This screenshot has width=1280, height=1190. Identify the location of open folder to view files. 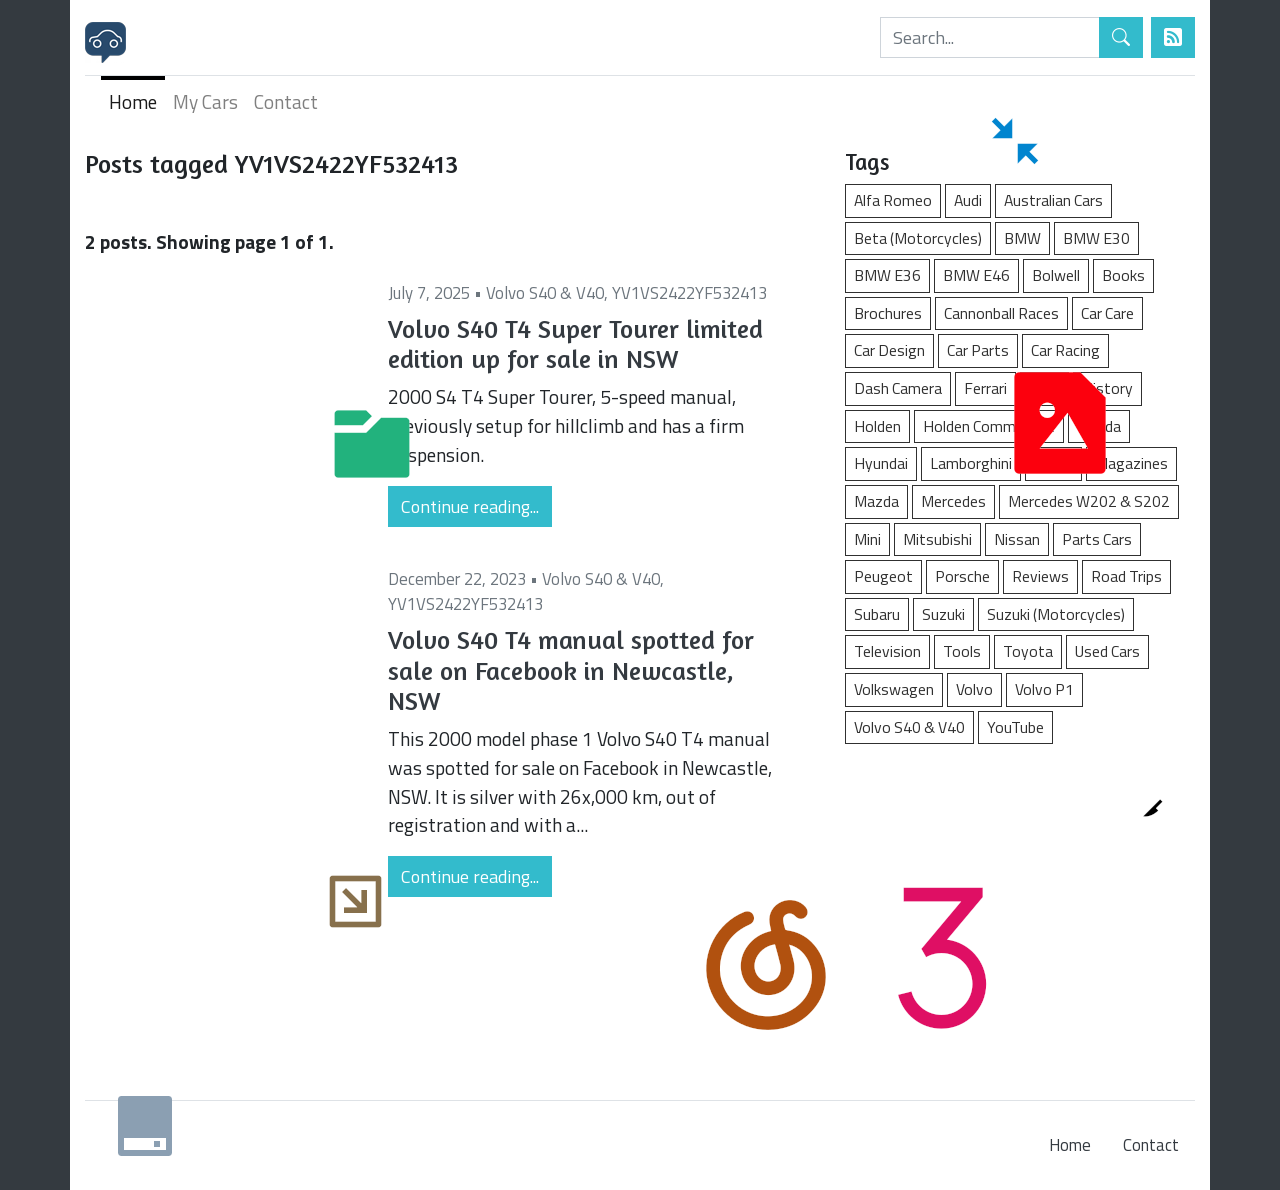
(372, 444).